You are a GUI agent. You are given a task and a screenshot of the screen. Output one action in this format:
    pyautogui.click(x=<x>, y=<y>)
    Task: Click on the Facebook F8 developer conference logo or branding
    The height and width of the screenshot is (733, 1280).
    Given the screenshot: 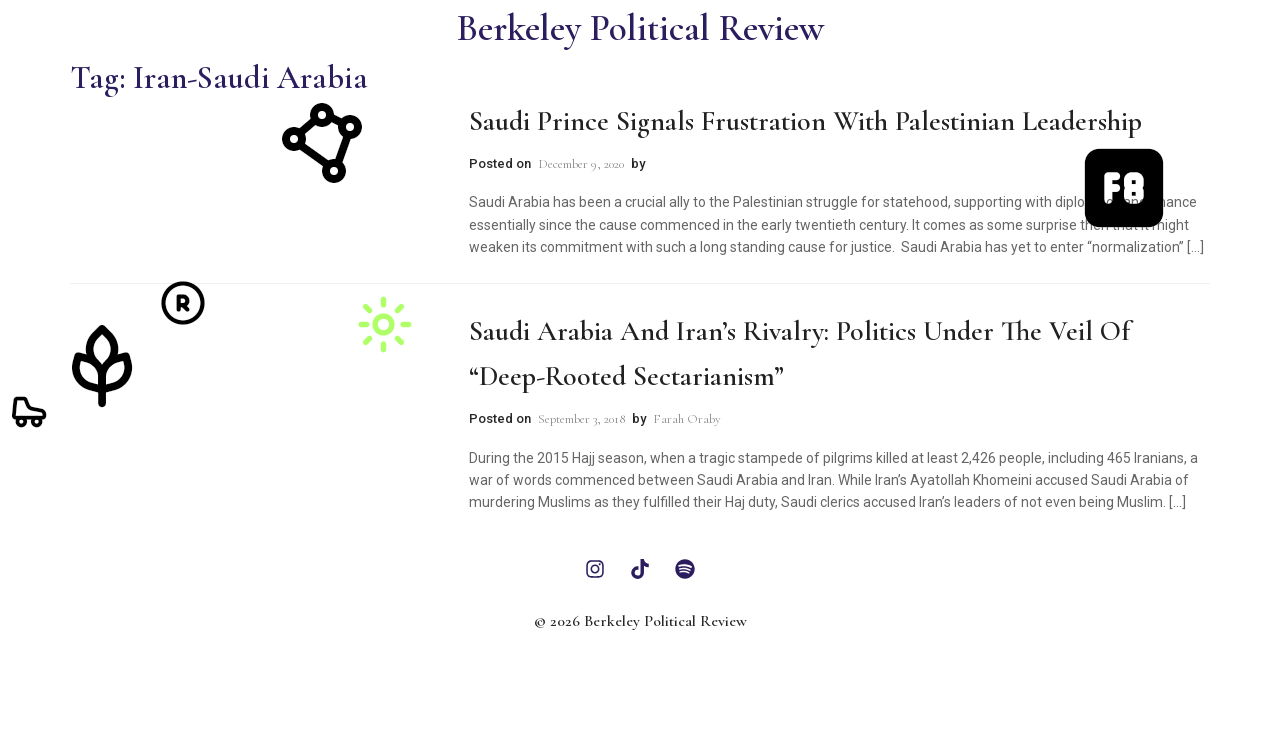 What is the action you would take?
    pyautogui.click(x=1124, y=188)
    